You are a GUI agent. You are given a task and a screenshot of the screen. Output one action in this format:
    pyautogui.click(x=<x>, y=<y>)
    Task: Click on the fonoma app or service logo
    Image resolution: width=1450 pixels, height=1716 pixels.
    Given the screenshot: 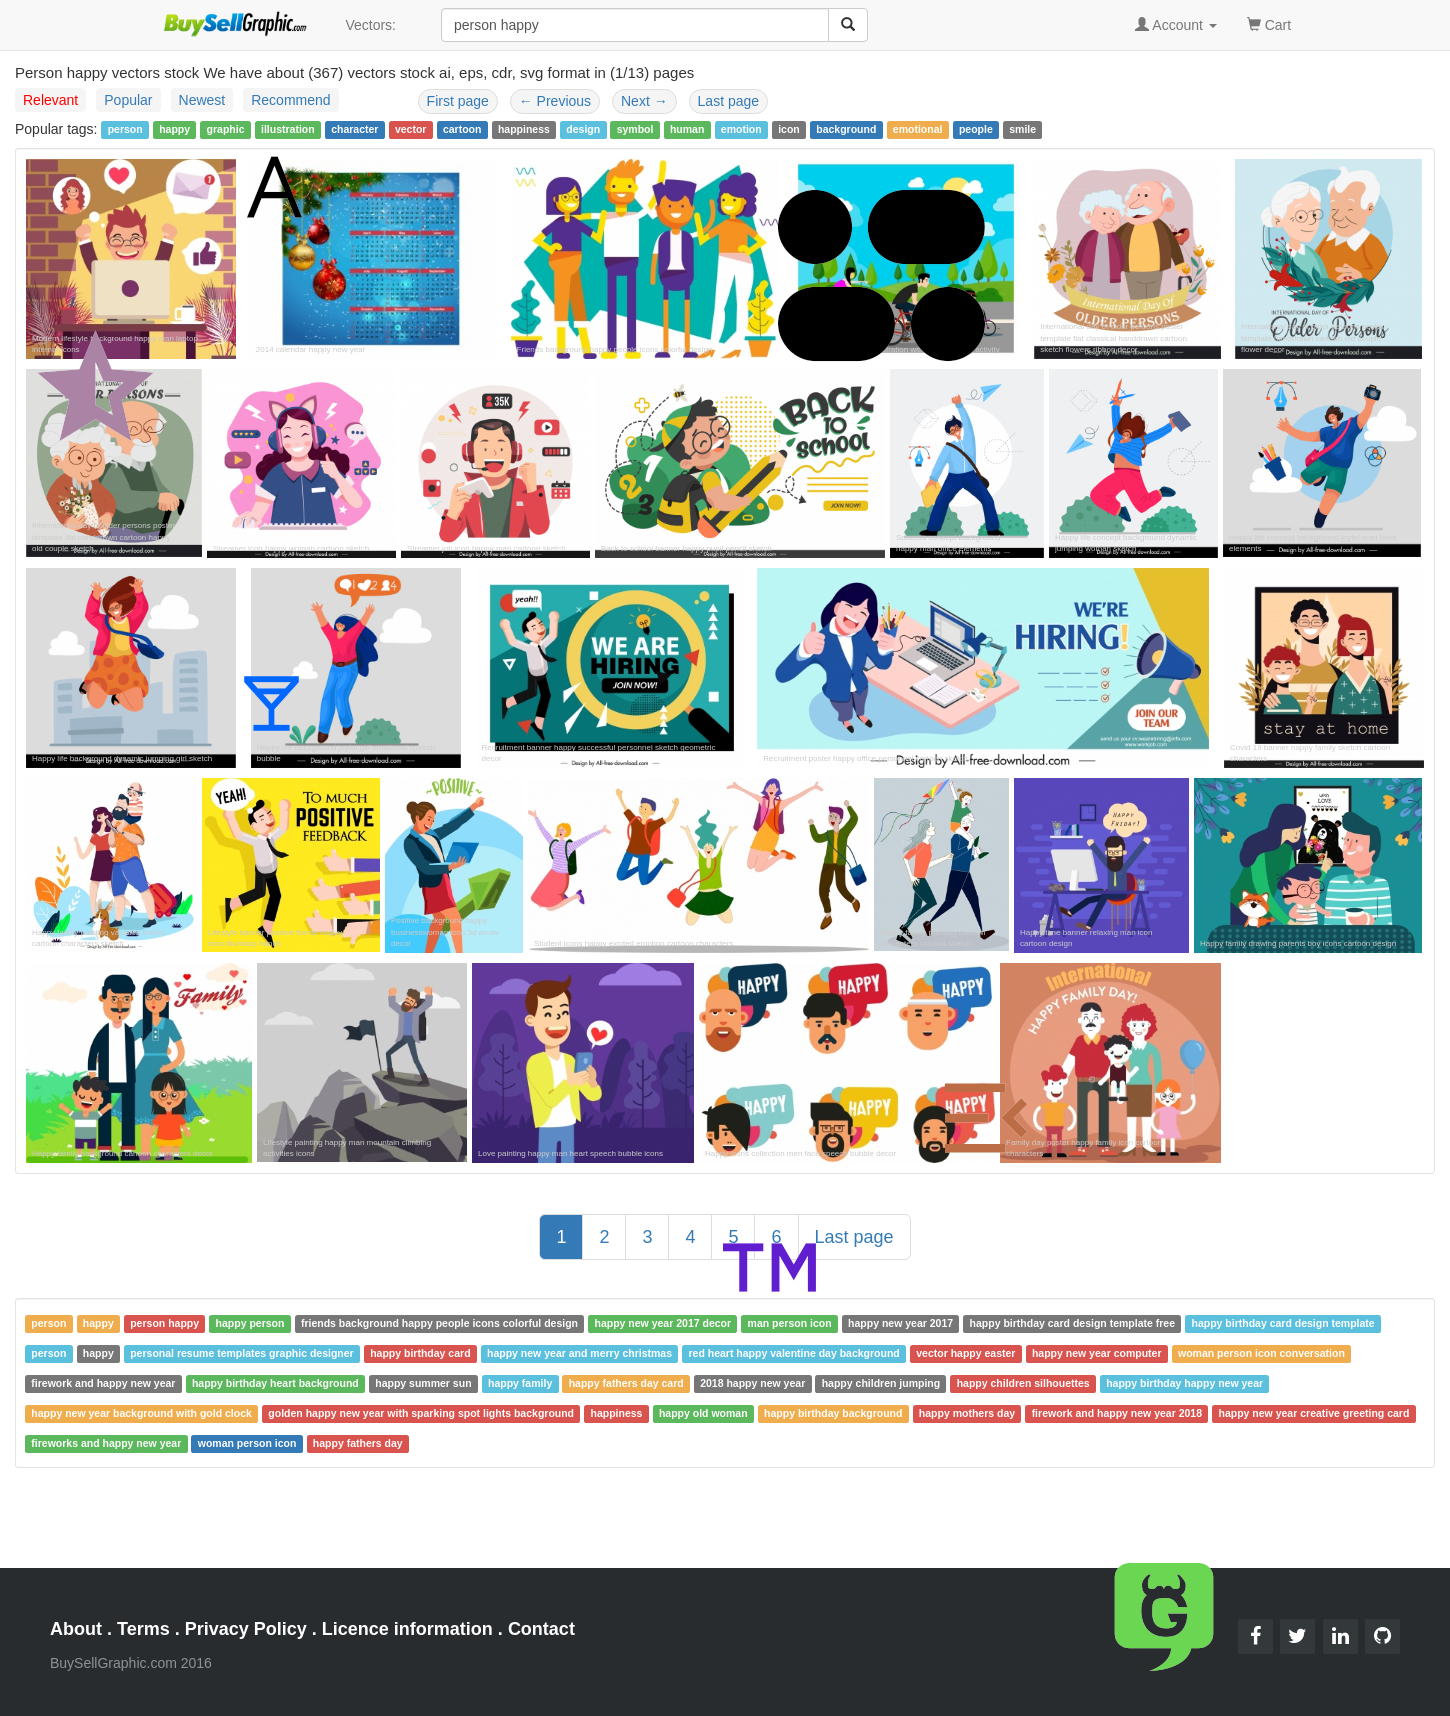 What is the action you would take?
    pyautogui.click(x=881, y=275)
    